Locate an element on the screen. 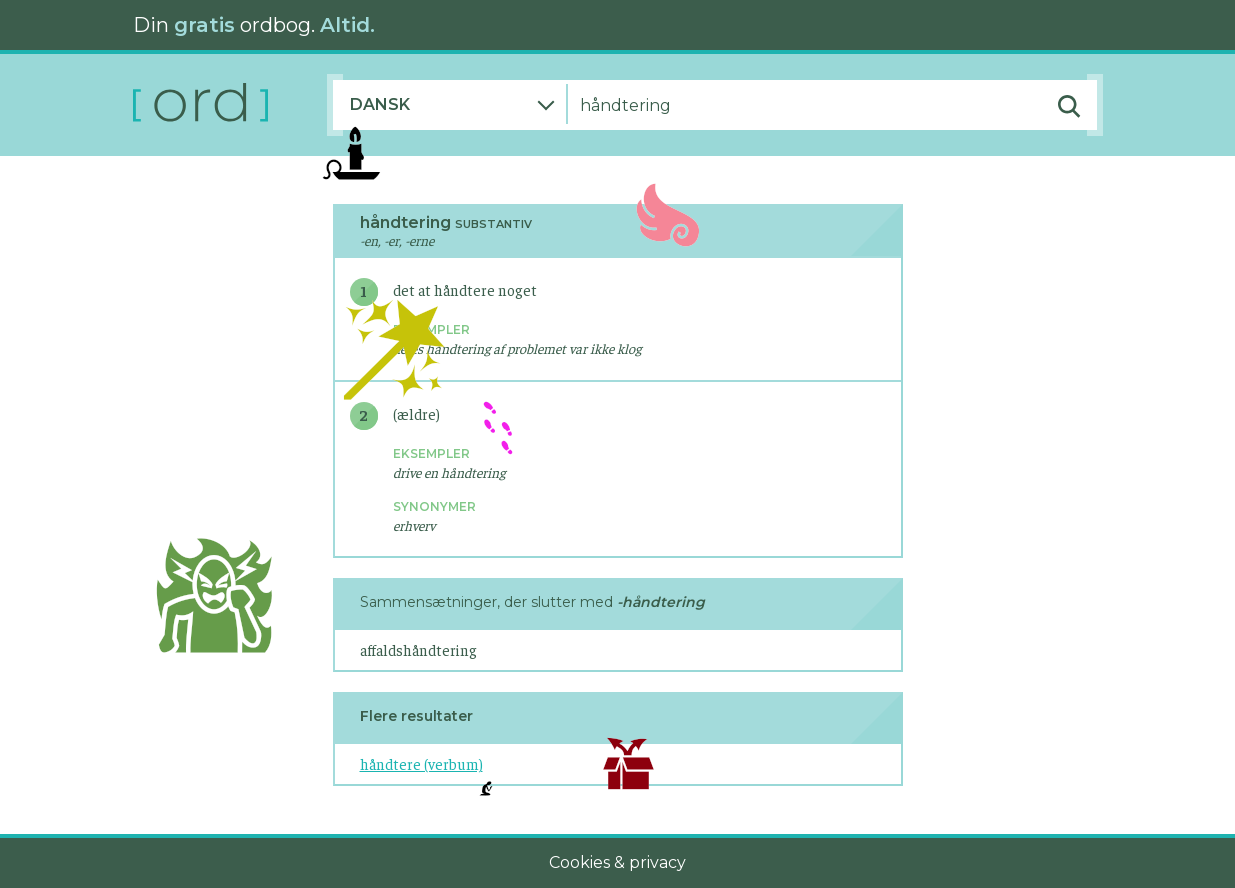 The height and width of the screenshot is (888, 1235). indicates wind or air element in gameplay is located at coordinates (668, 215).